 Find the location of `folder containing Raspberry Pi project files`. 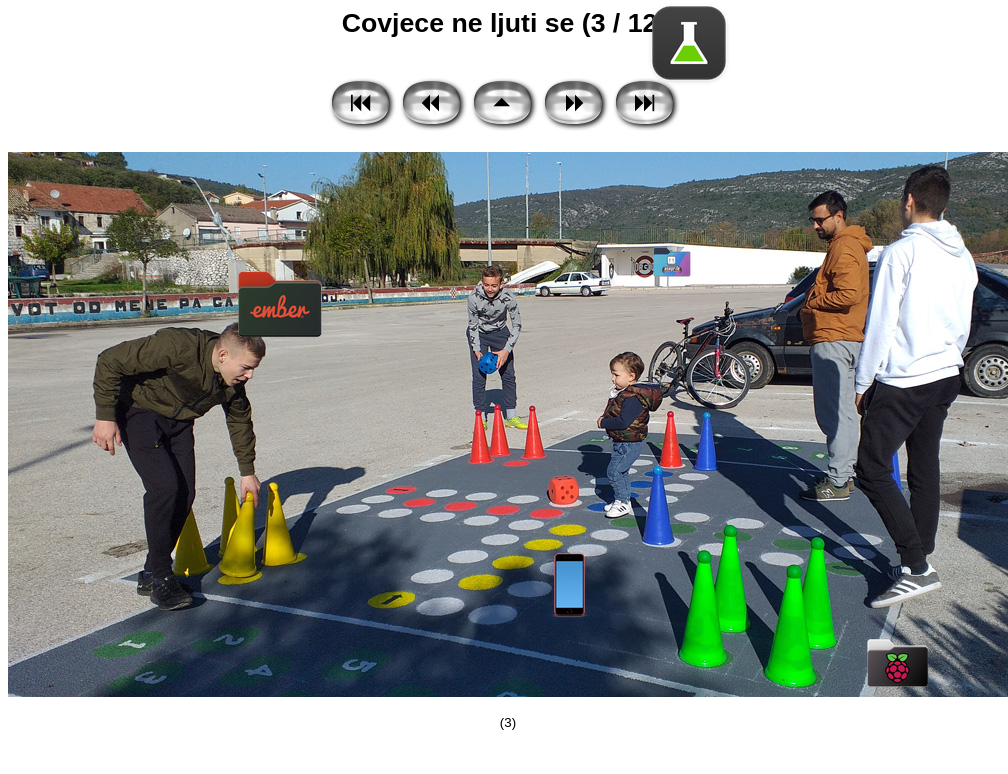

folder containing Raspberry Pi project files is located at coordinates (897, 664).